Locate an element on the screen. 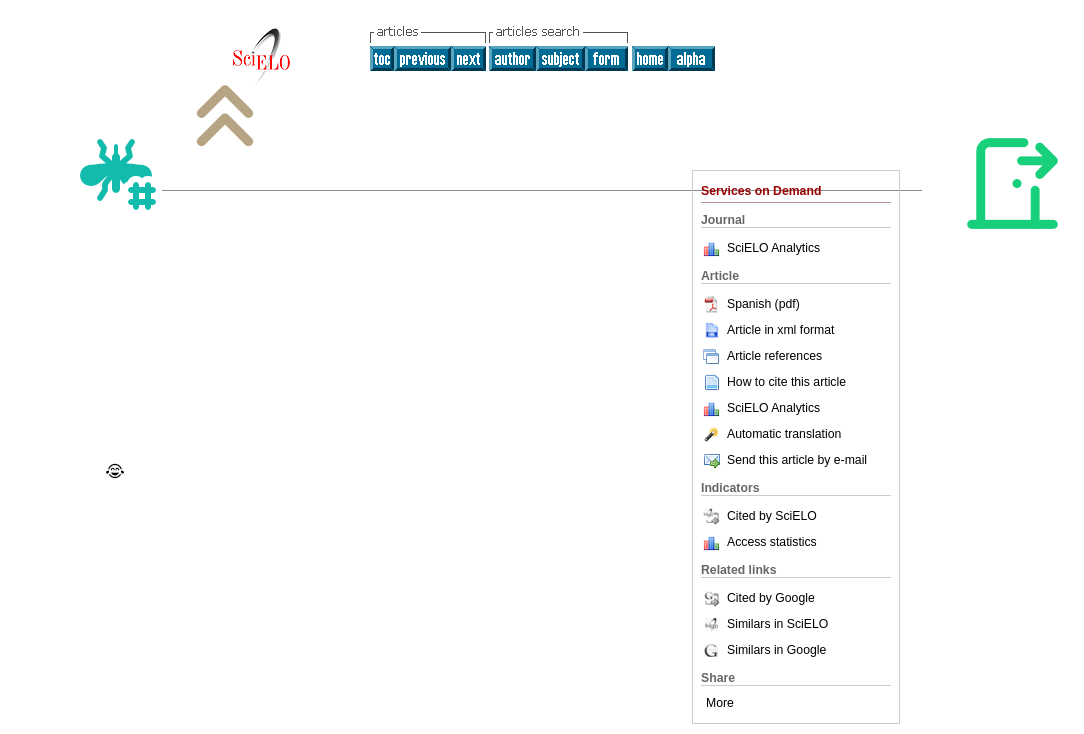 The width and height of the screenshot is (1084, 734). log out of your account is located at coordinates (1012, 183).